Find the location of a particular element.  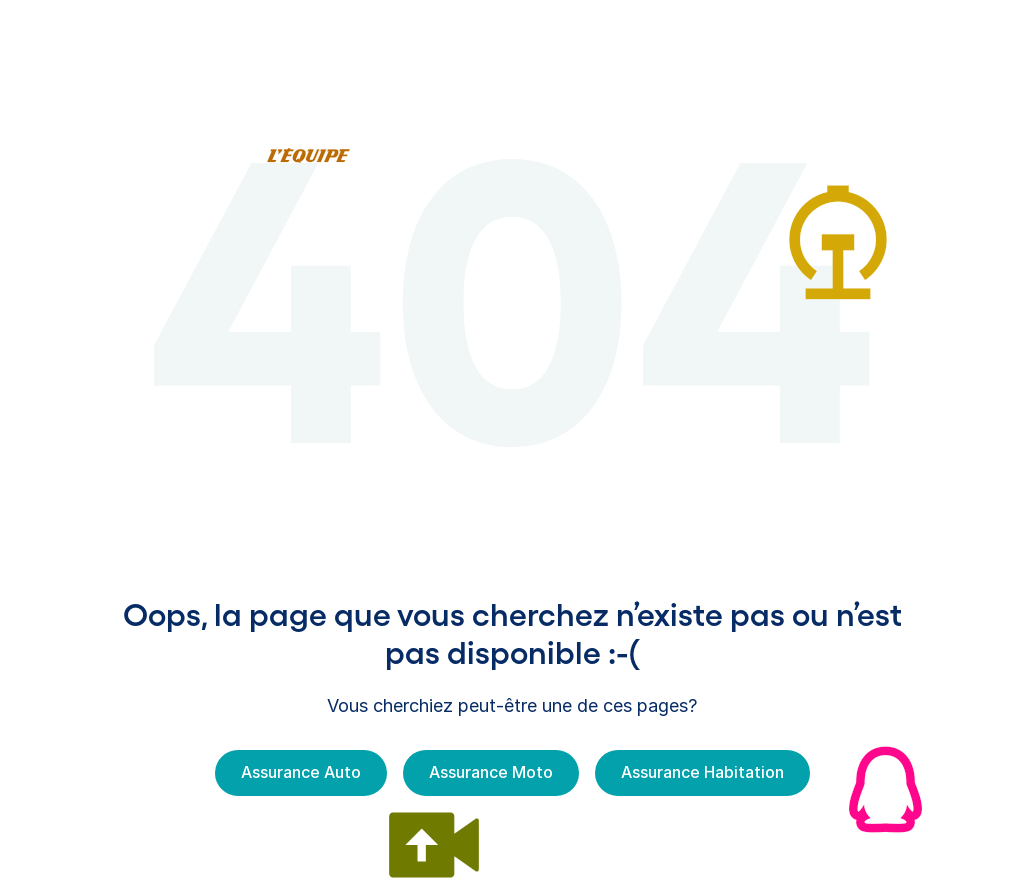

link to L'Équipe sports news website is located at coordinates (308, 155).